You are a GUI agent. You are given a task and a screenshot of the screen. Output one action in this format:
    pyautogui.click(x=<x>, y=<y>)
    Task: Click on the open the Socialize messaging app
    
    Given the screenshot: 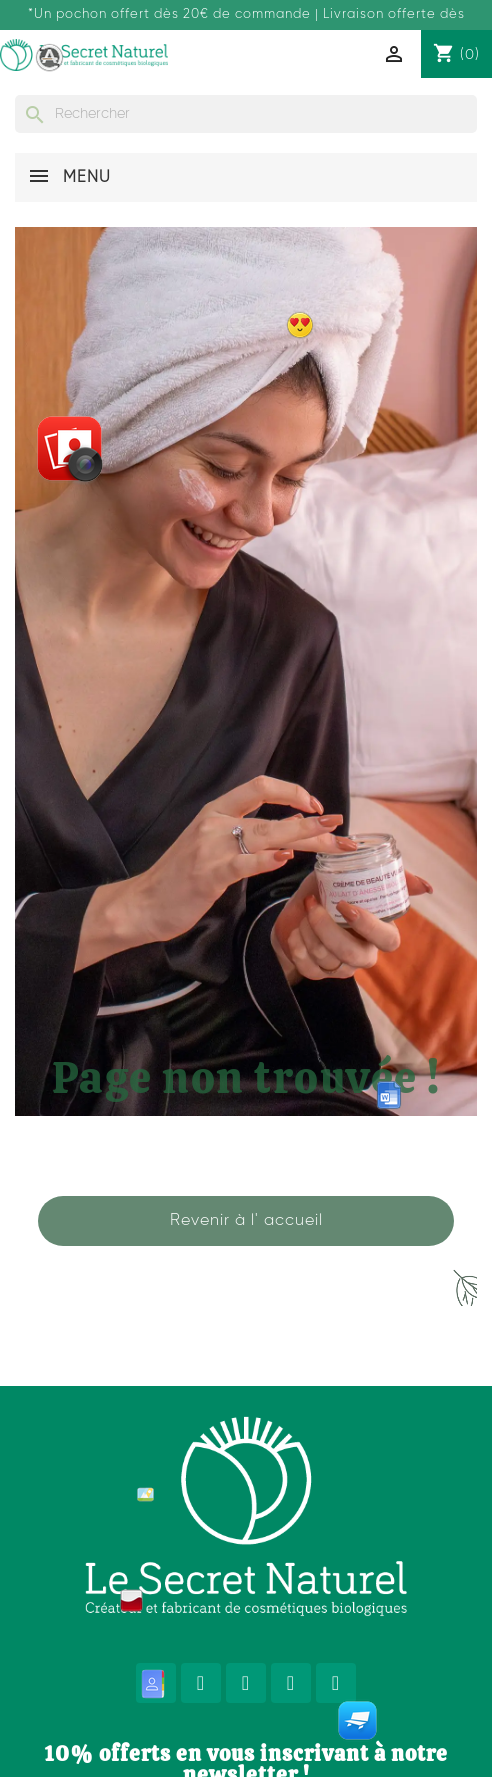 What is the action you would take?
    pyautogui.click(x=300, y=325)
    